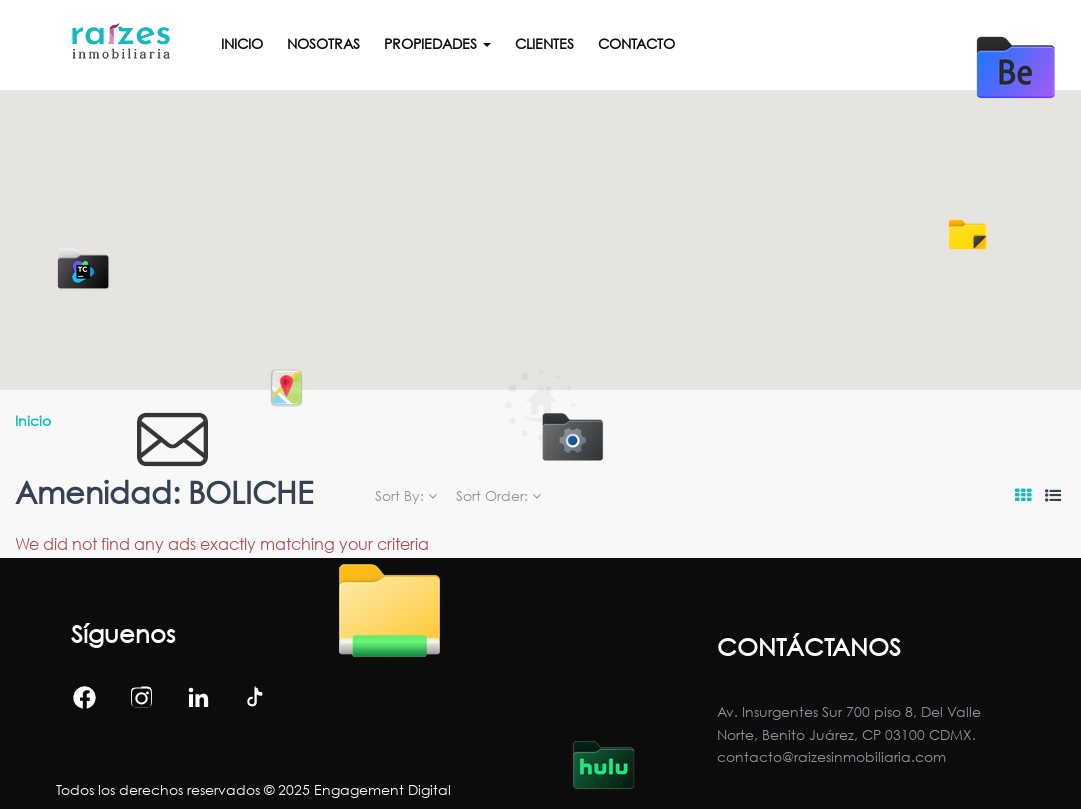 This screenshot has width=1081, height=809. I want to click on access folder settings or preferences, so click(572, 438).